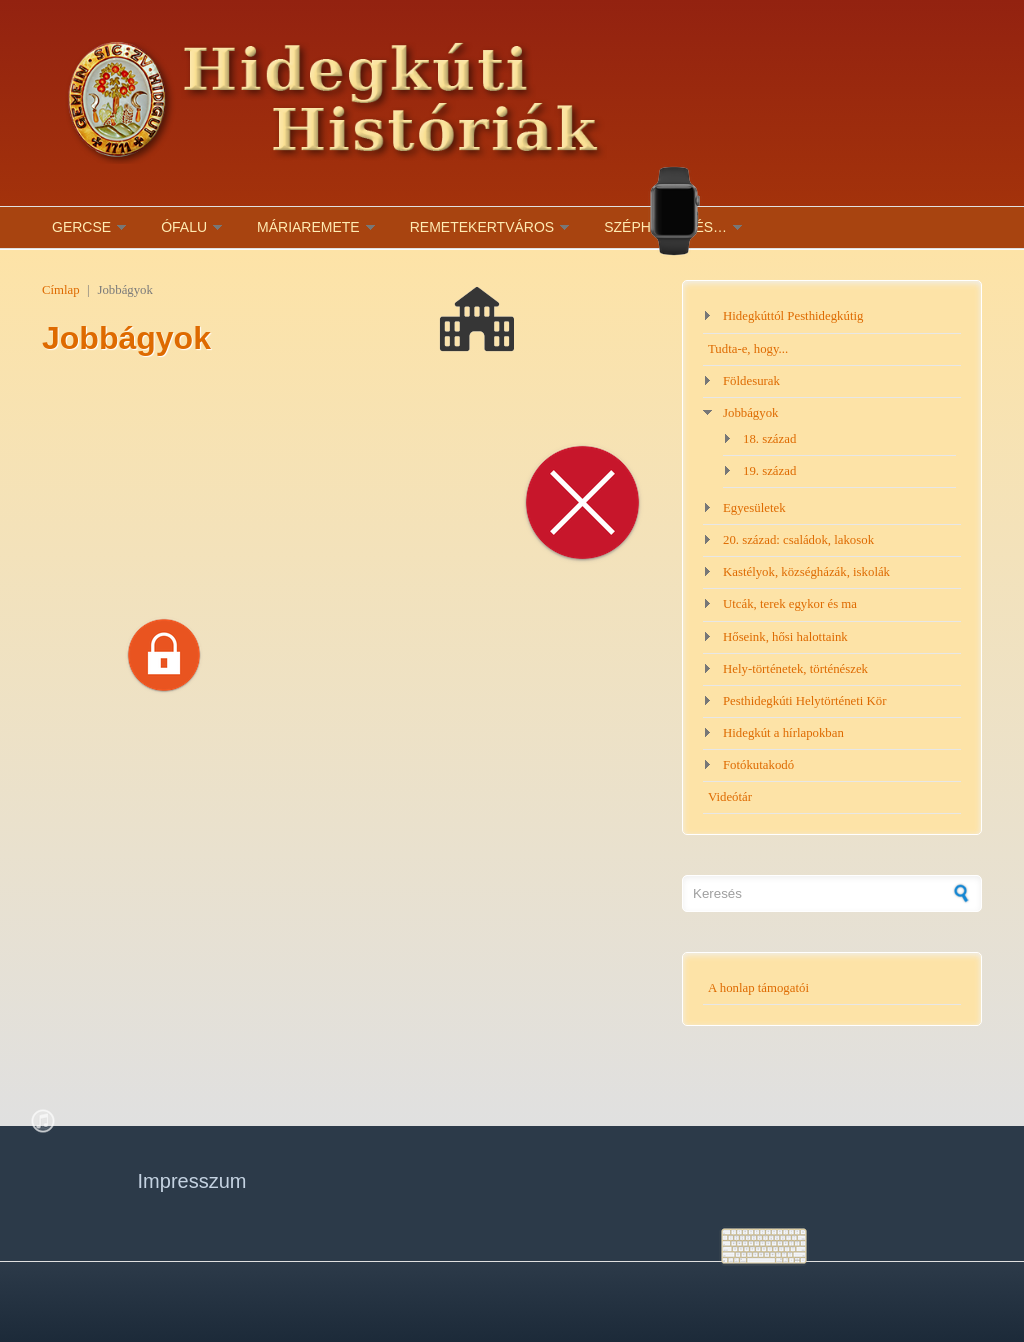 The image size is (1024, 1342). Describe the element at coordinates (164, 655) in the screenshot. I see `access screen lock or security settings` at that location.